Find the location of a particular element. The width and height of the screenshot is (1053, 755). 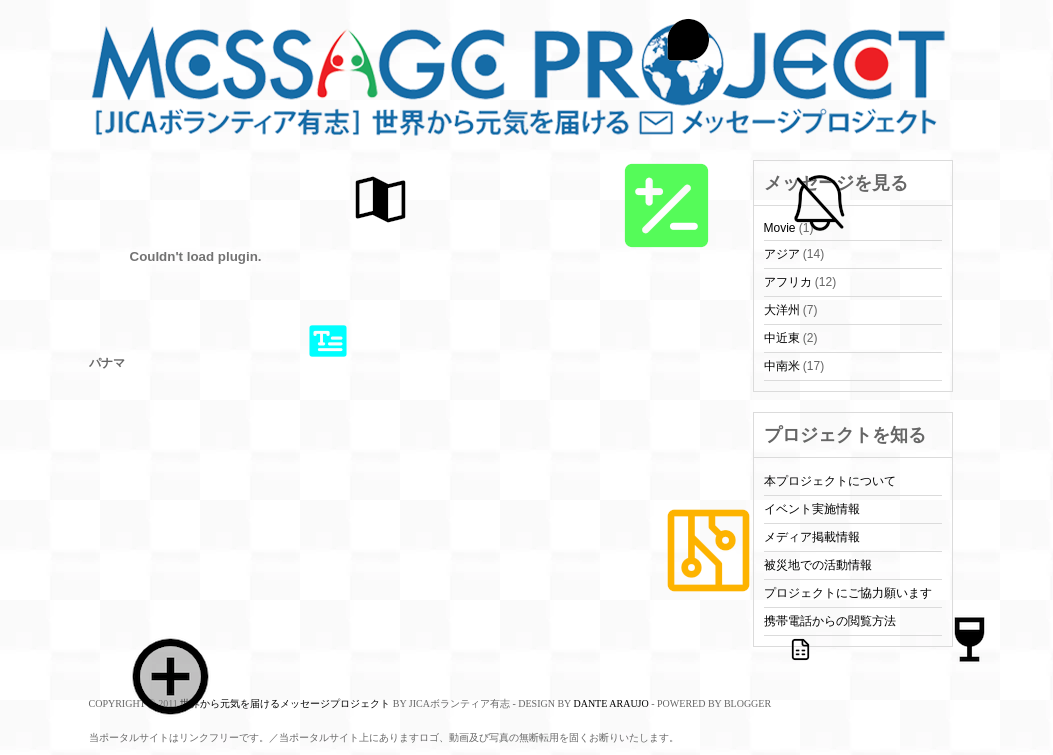

open chat or messaging is located at coordinates (687, 40).